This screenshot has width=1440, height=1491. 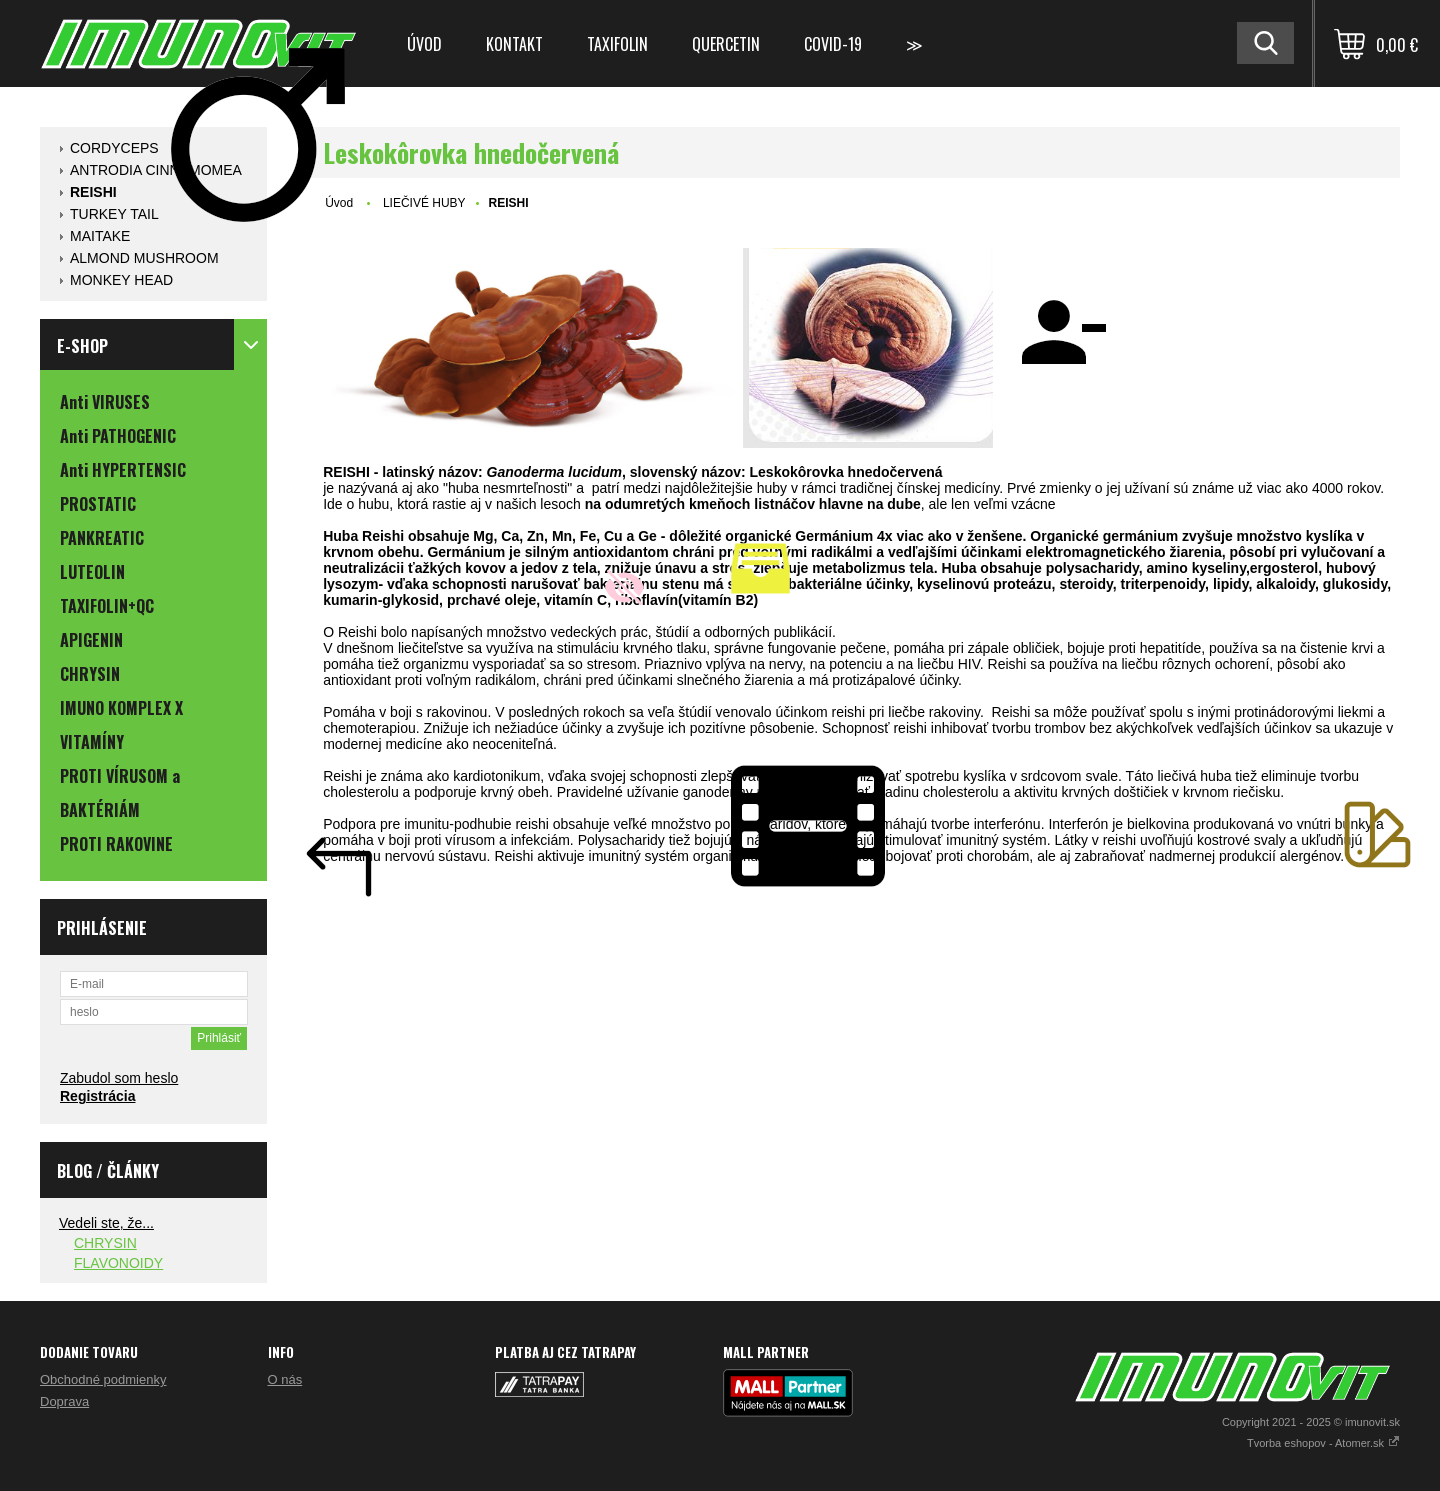 I want to click on view inbox or incoming files, so click(x=760, y=568).